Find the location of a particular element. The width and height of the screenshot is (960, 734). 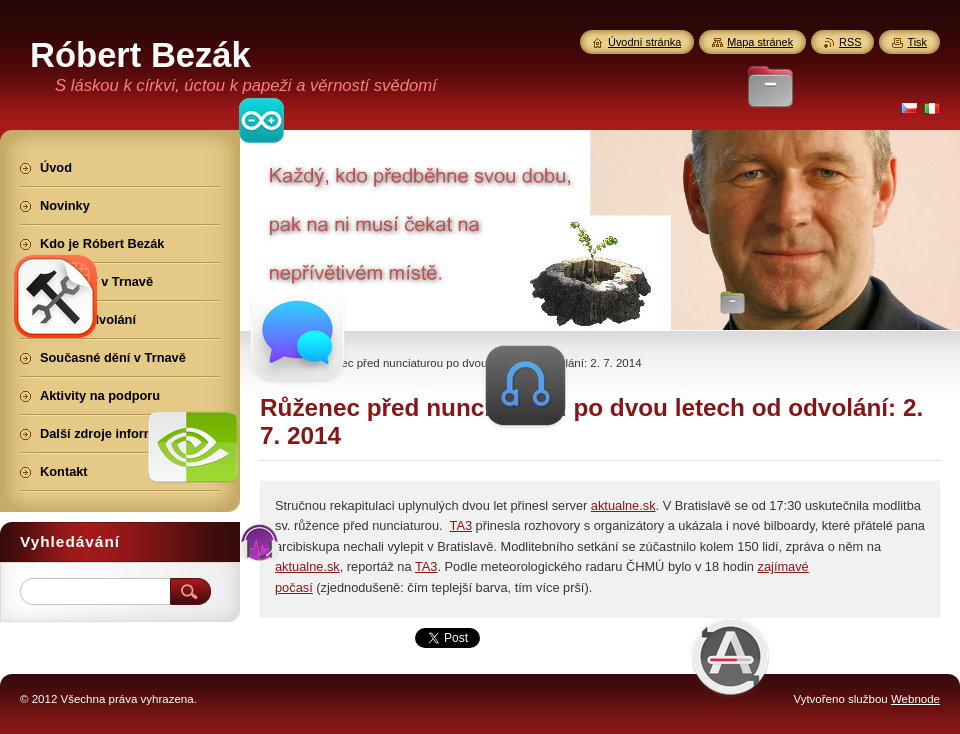

open the Arduino IDE application is located at coordinates (261, 120).